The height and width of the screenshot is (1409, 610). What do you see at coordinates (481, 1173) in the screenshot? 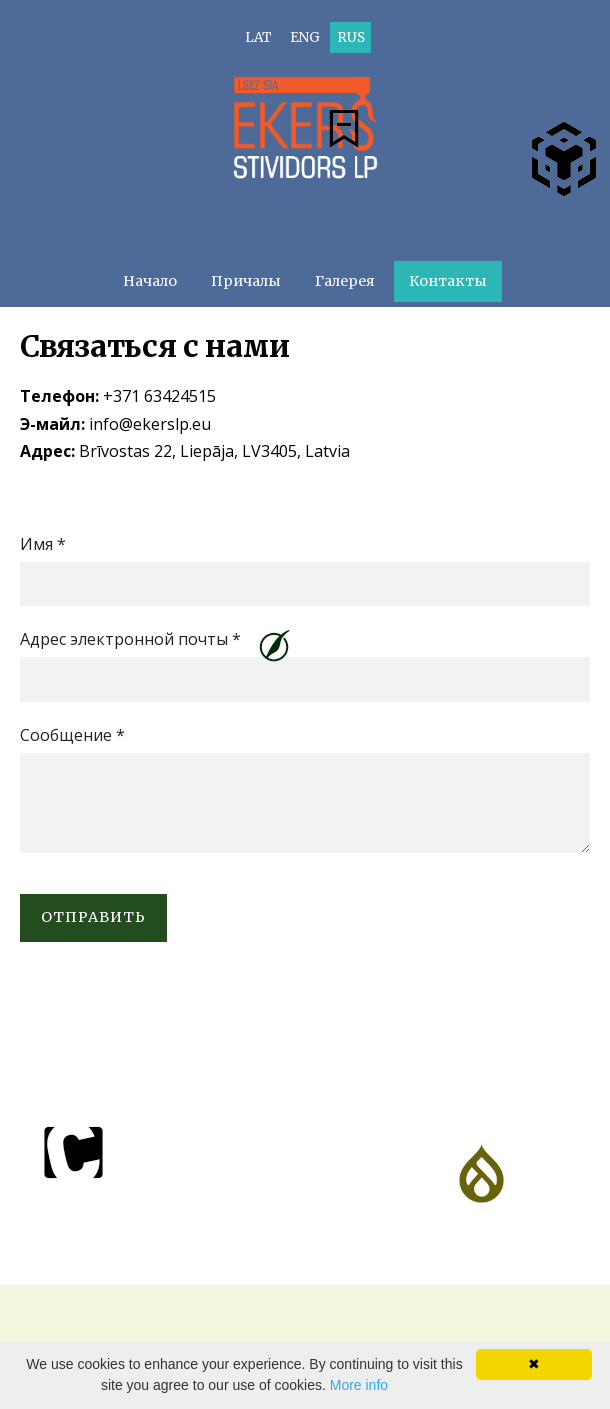
I see `drupal content management system logo` at bounding box center [481, 1173].